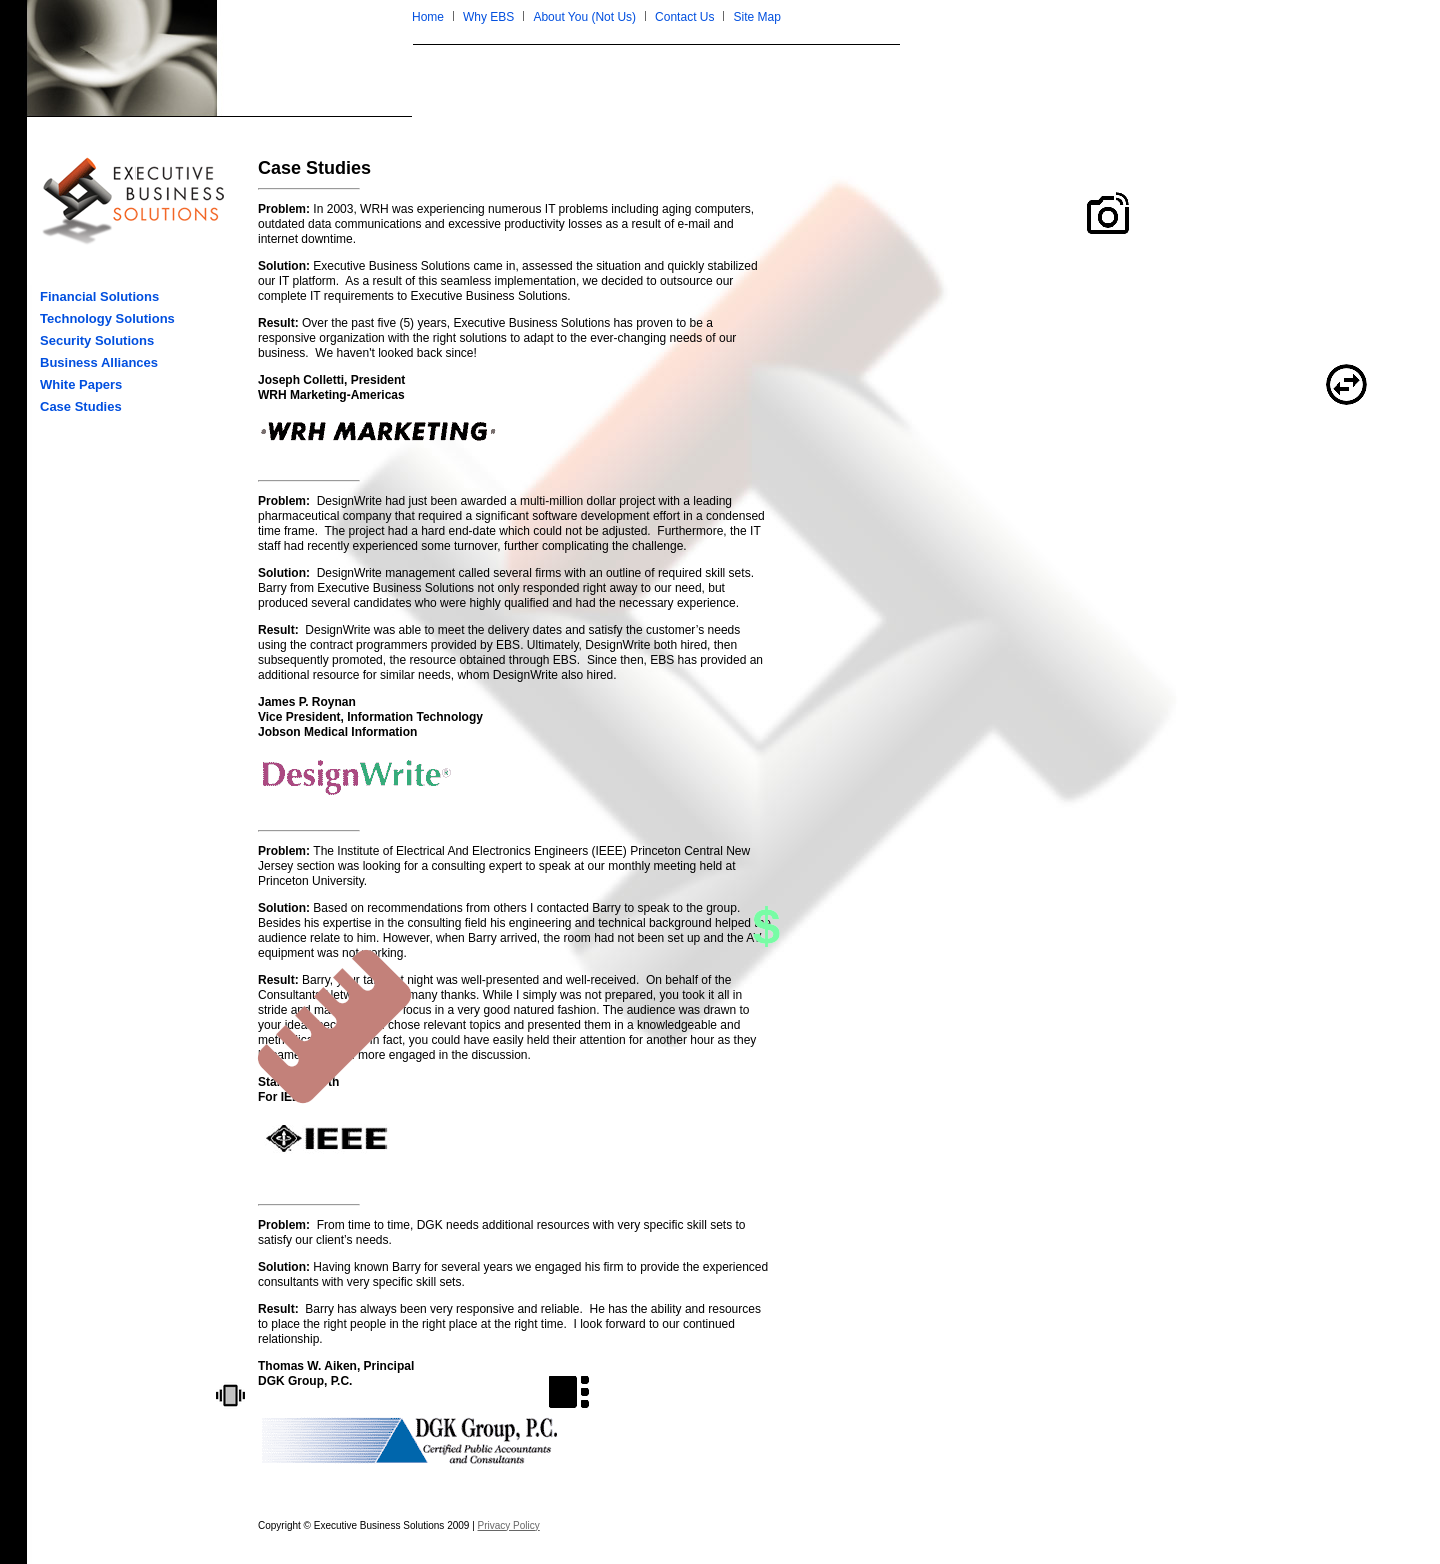  What do you see at coordinates (1108, 213) in the screenshot?
I see `connect to a wireless or external camera` at bounding box center [1108, 213].